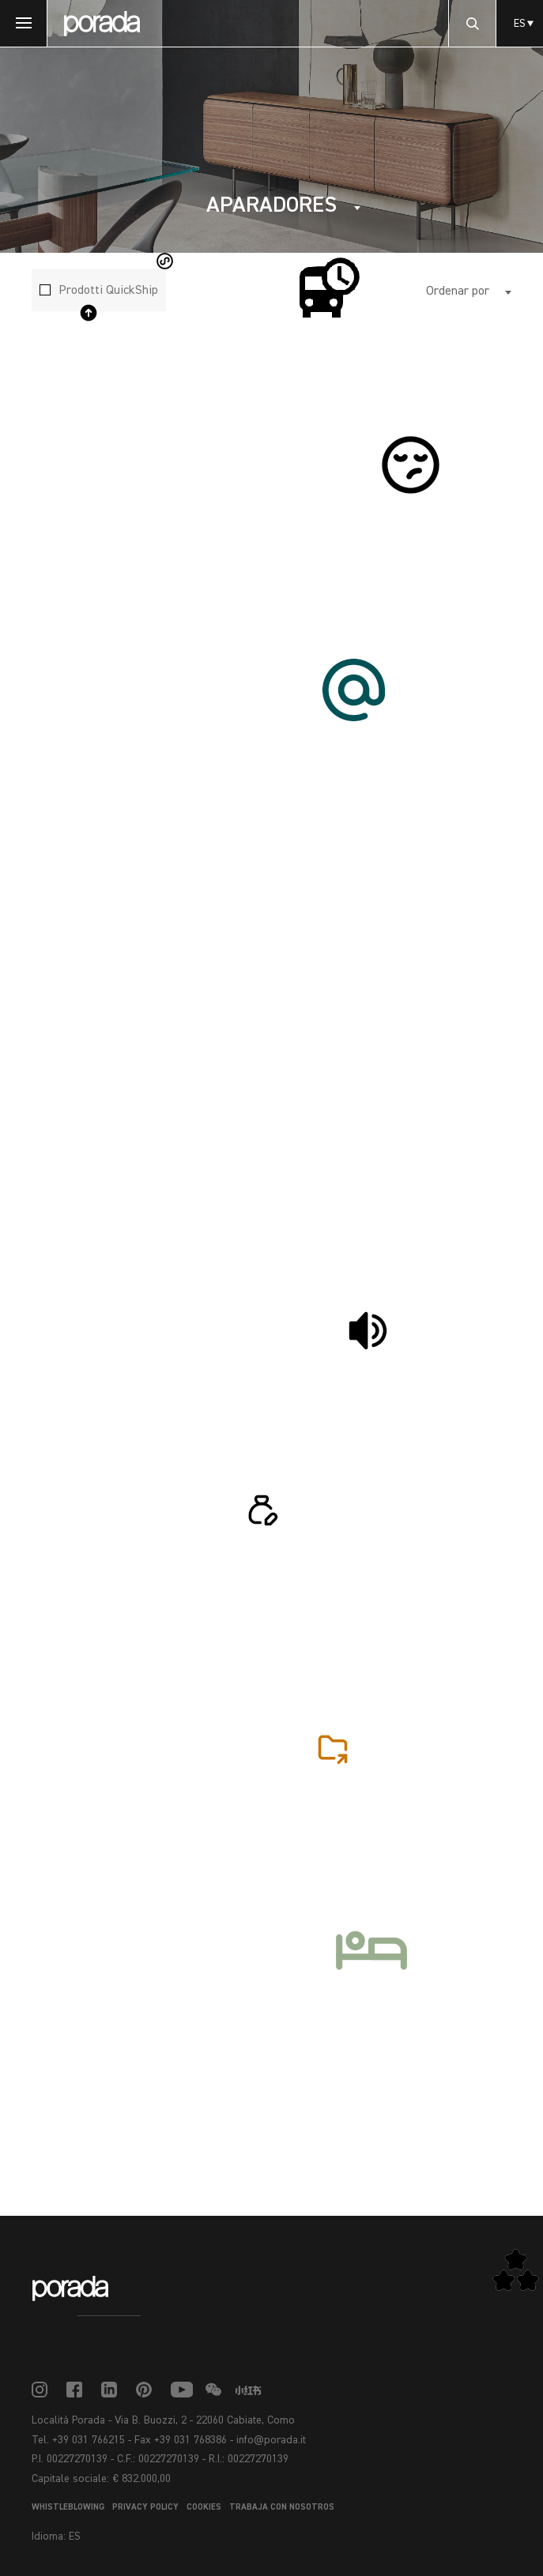  What do you see at coordinates (368, 1330) in the screenshot?
I see `join a voice channel` at bounding box center [368, 1330].